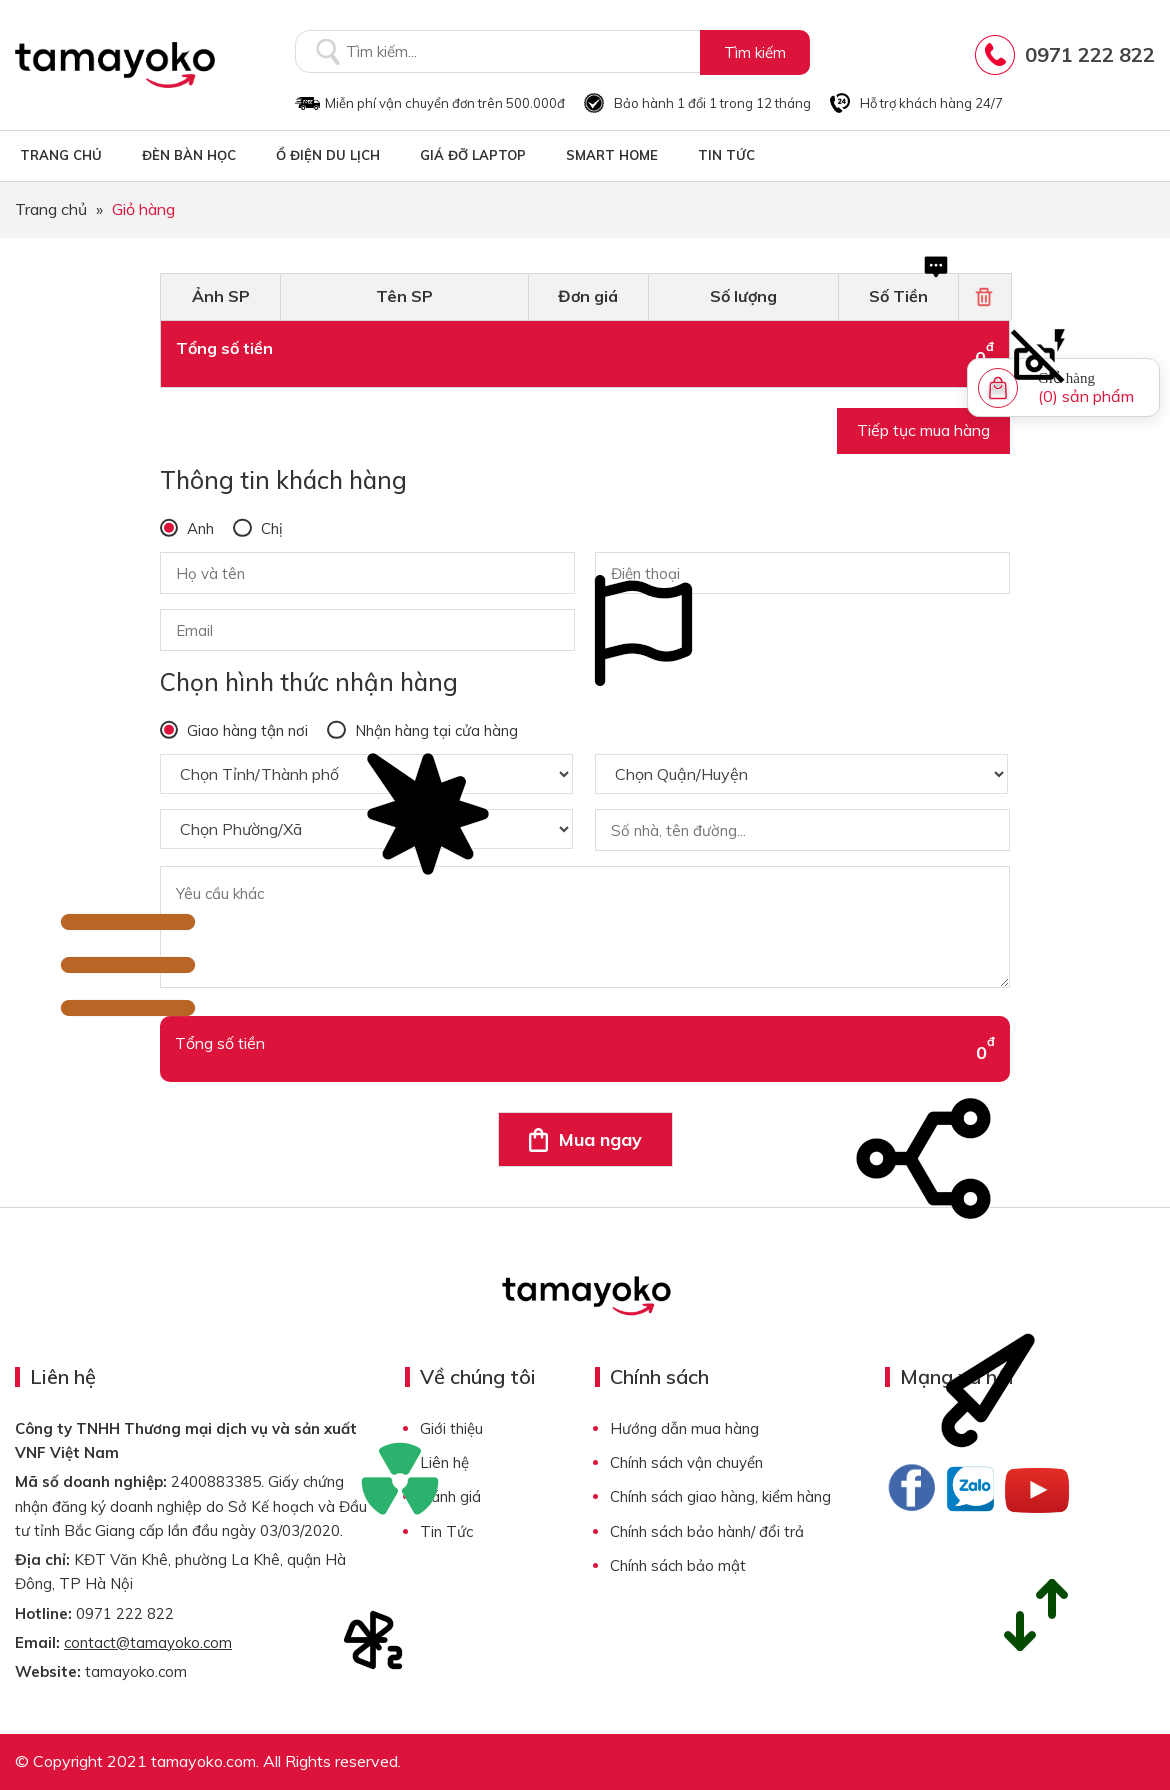 This screenshot has height=1790, width=1170. What do you see at coordinates (428, 814) in the screenshot?
I see `indicates a new or featured item` at bounding box center [428, 814].